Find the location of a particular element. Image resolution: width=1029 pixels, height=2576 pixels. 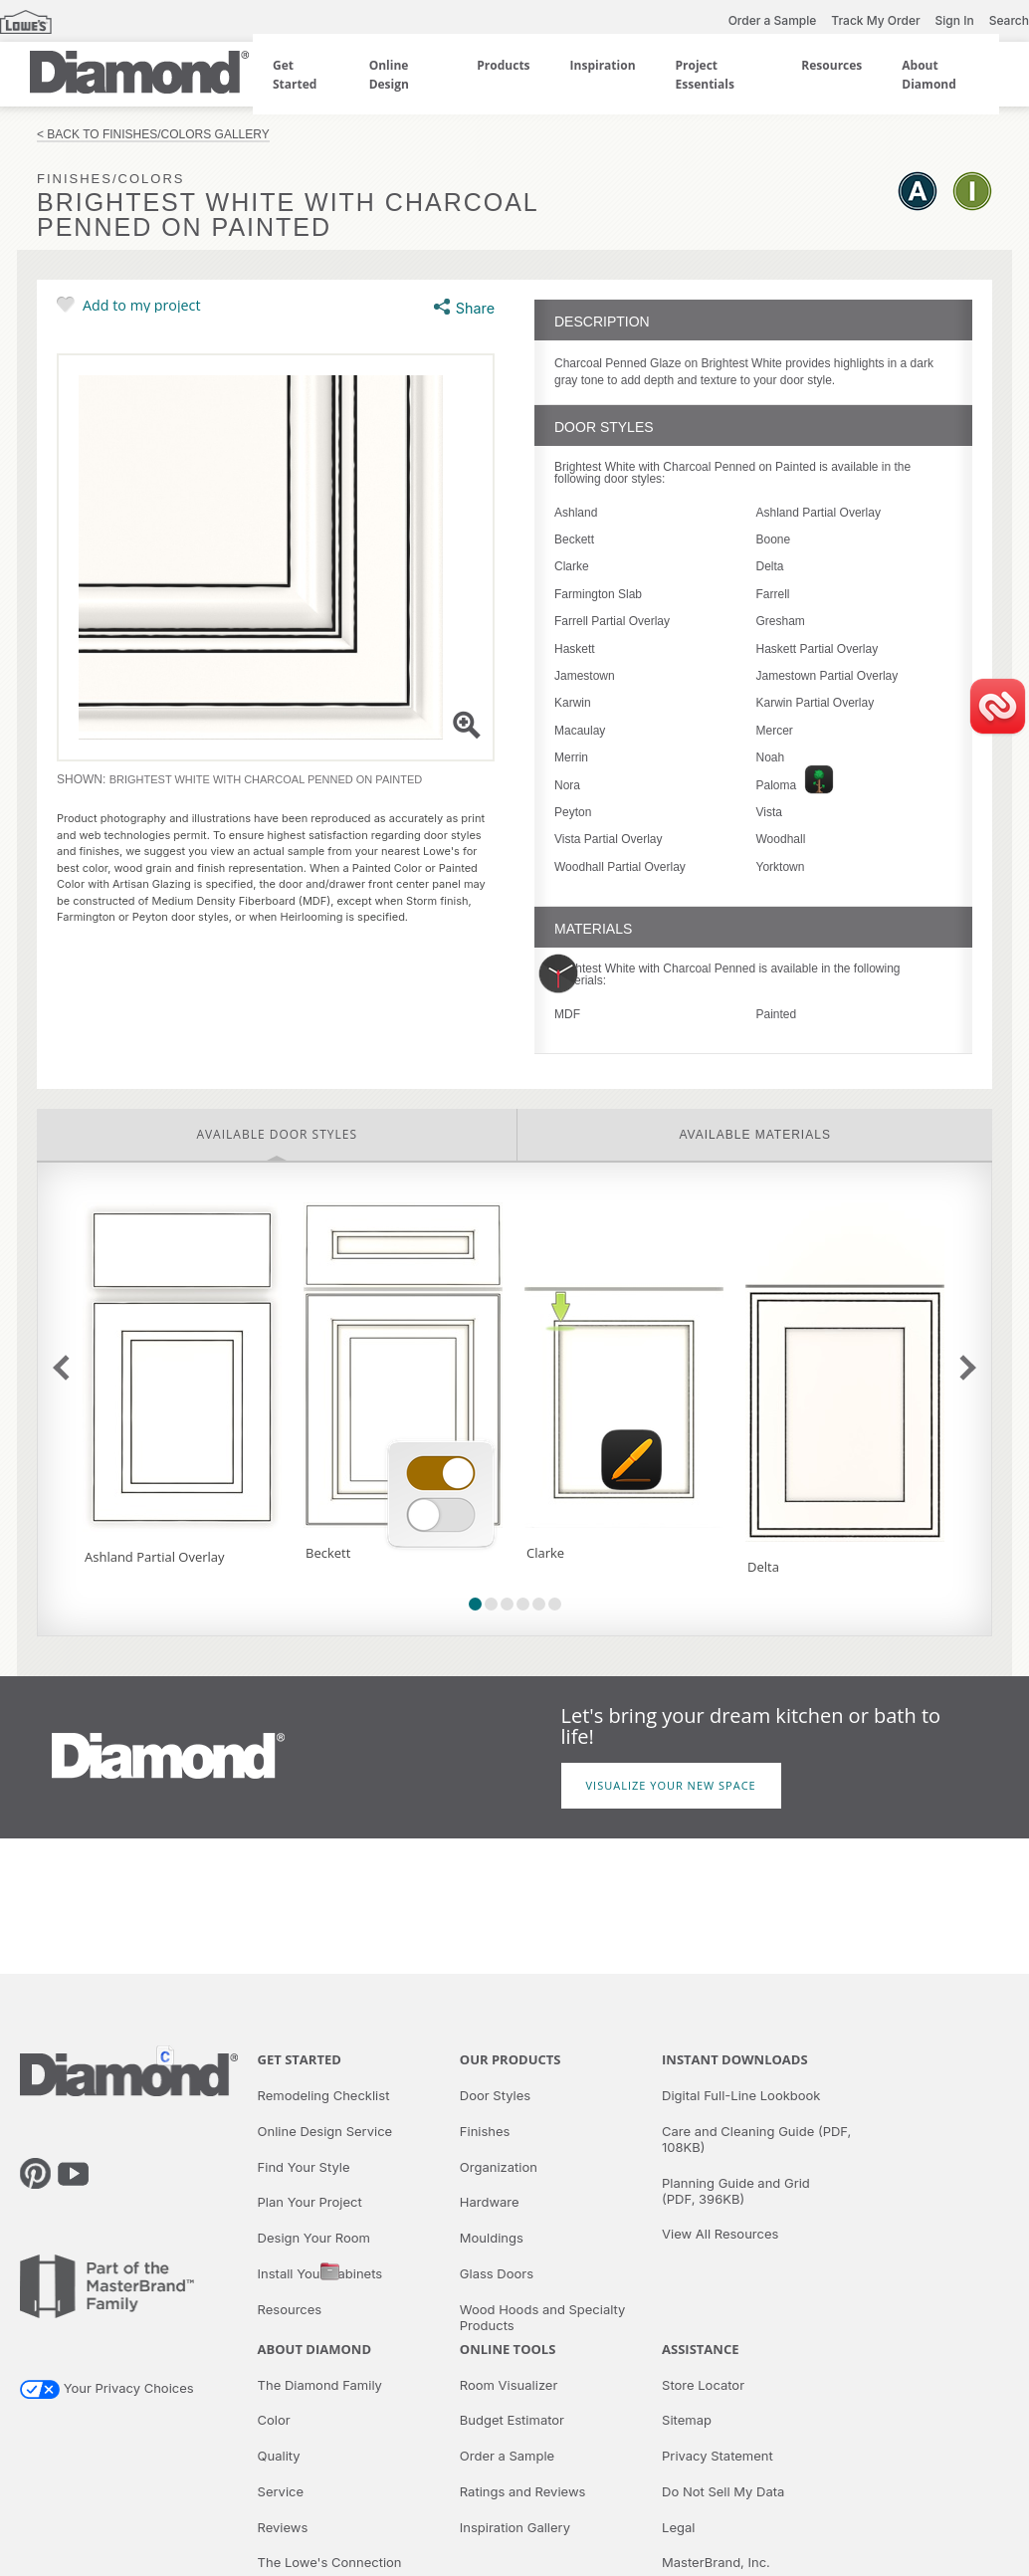

open authy for two-factor authentication codes is located at coordinates (997, 706).